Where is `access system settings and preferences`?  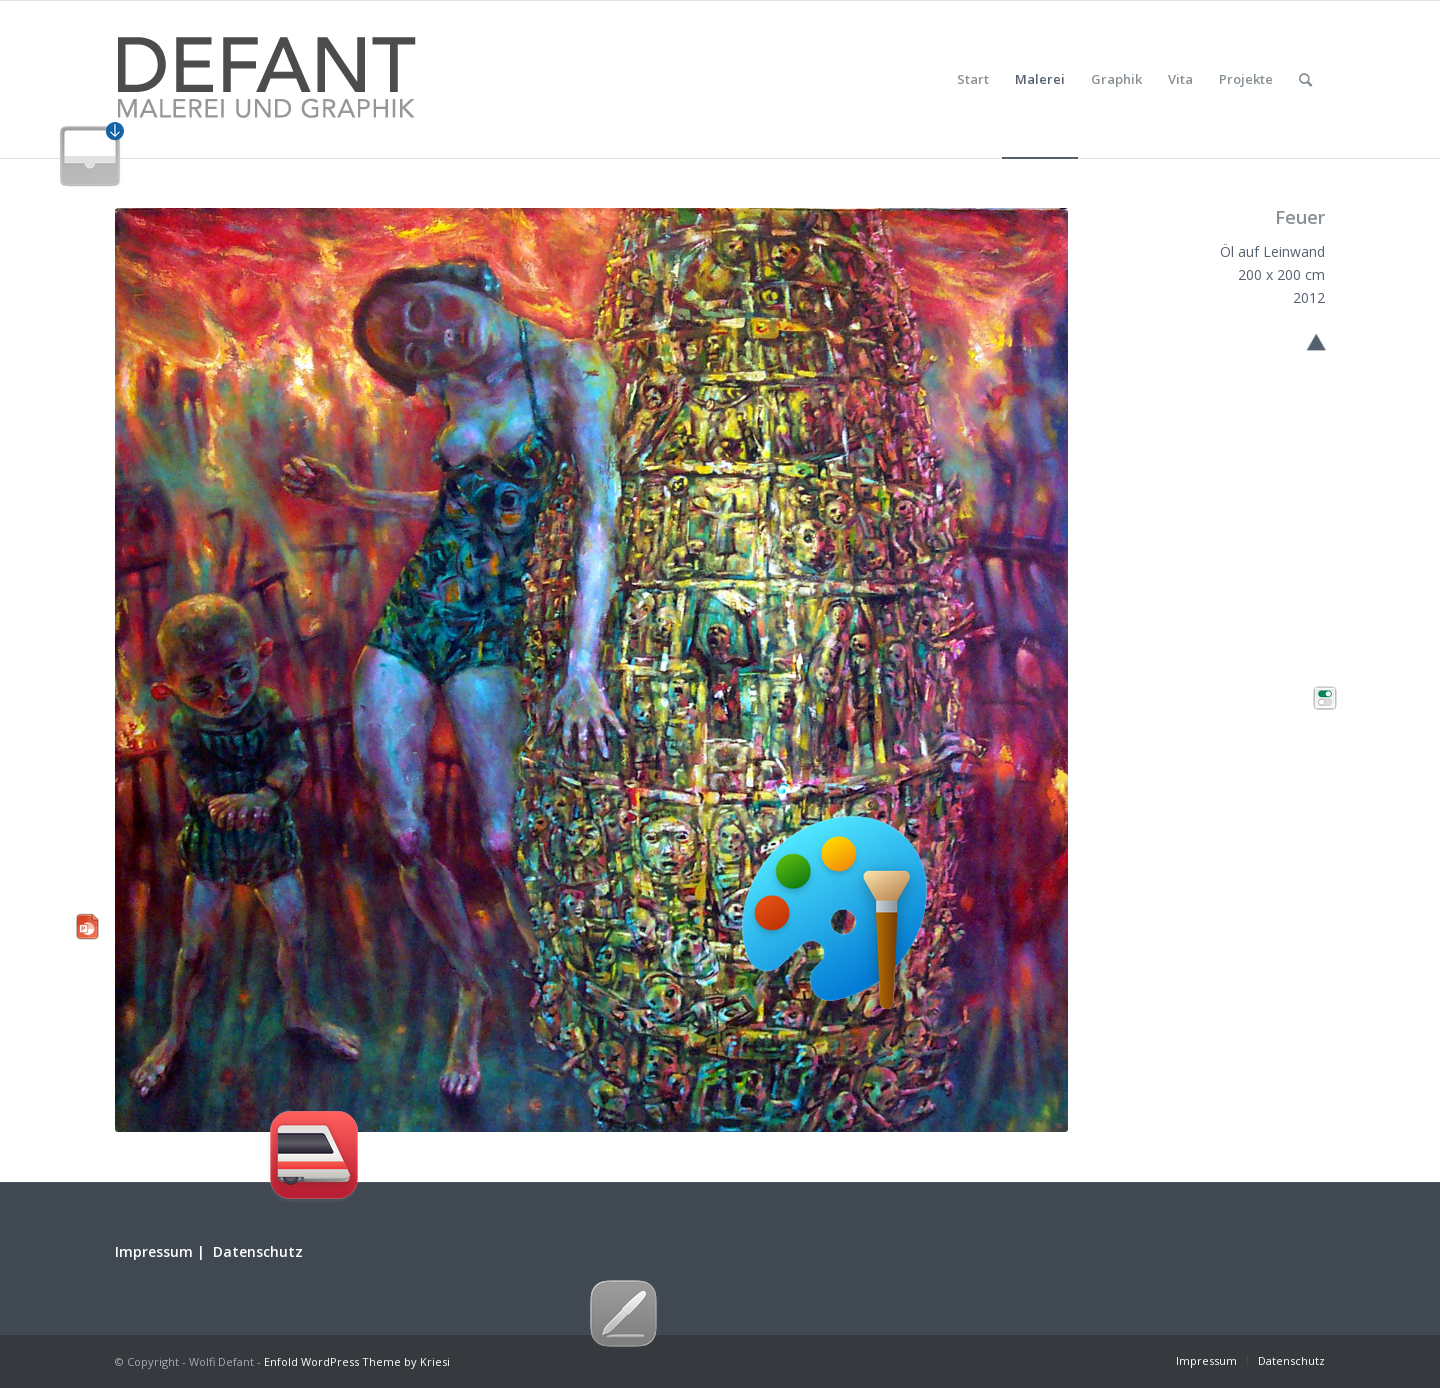 access system settings and preferences is located at coordinates (1325, 698).